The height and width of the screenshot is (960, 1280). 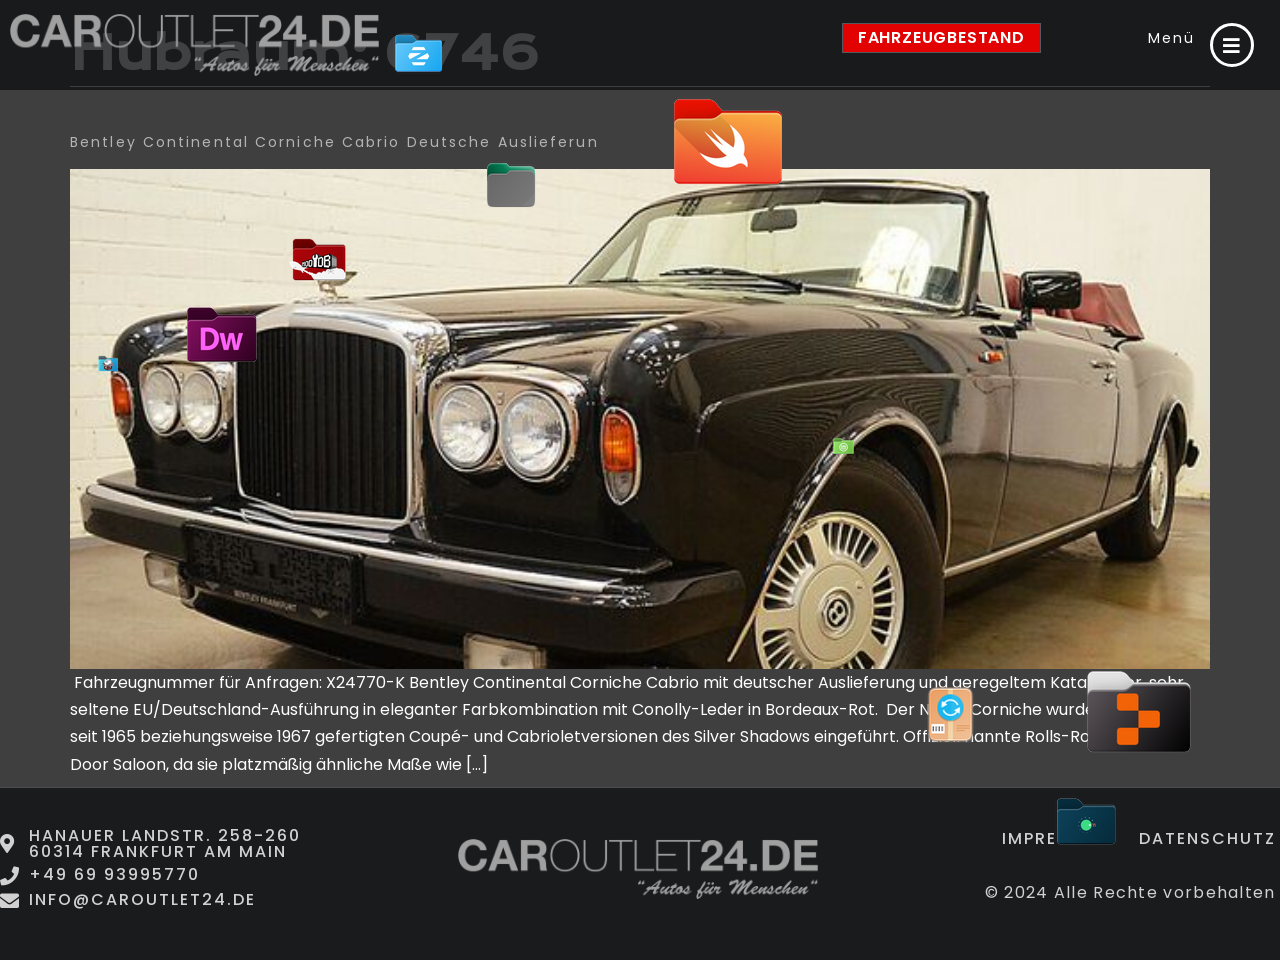 What do you see at coordinates (727, 144) in the screenshot?
I see `folder containing swift programming projects` at bounding box center [727, 144].